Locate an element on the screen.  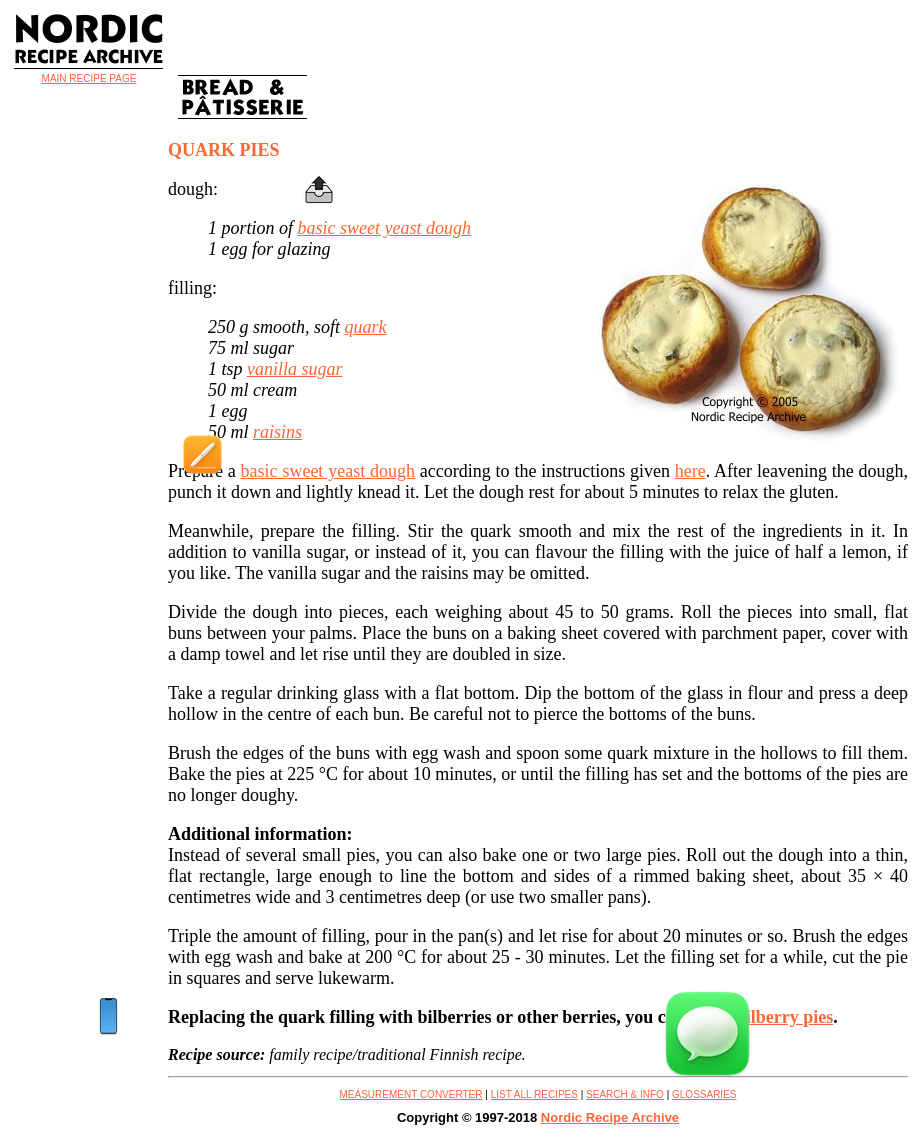
view outgoing mail in your outbox is located at coordinates (319, 191).